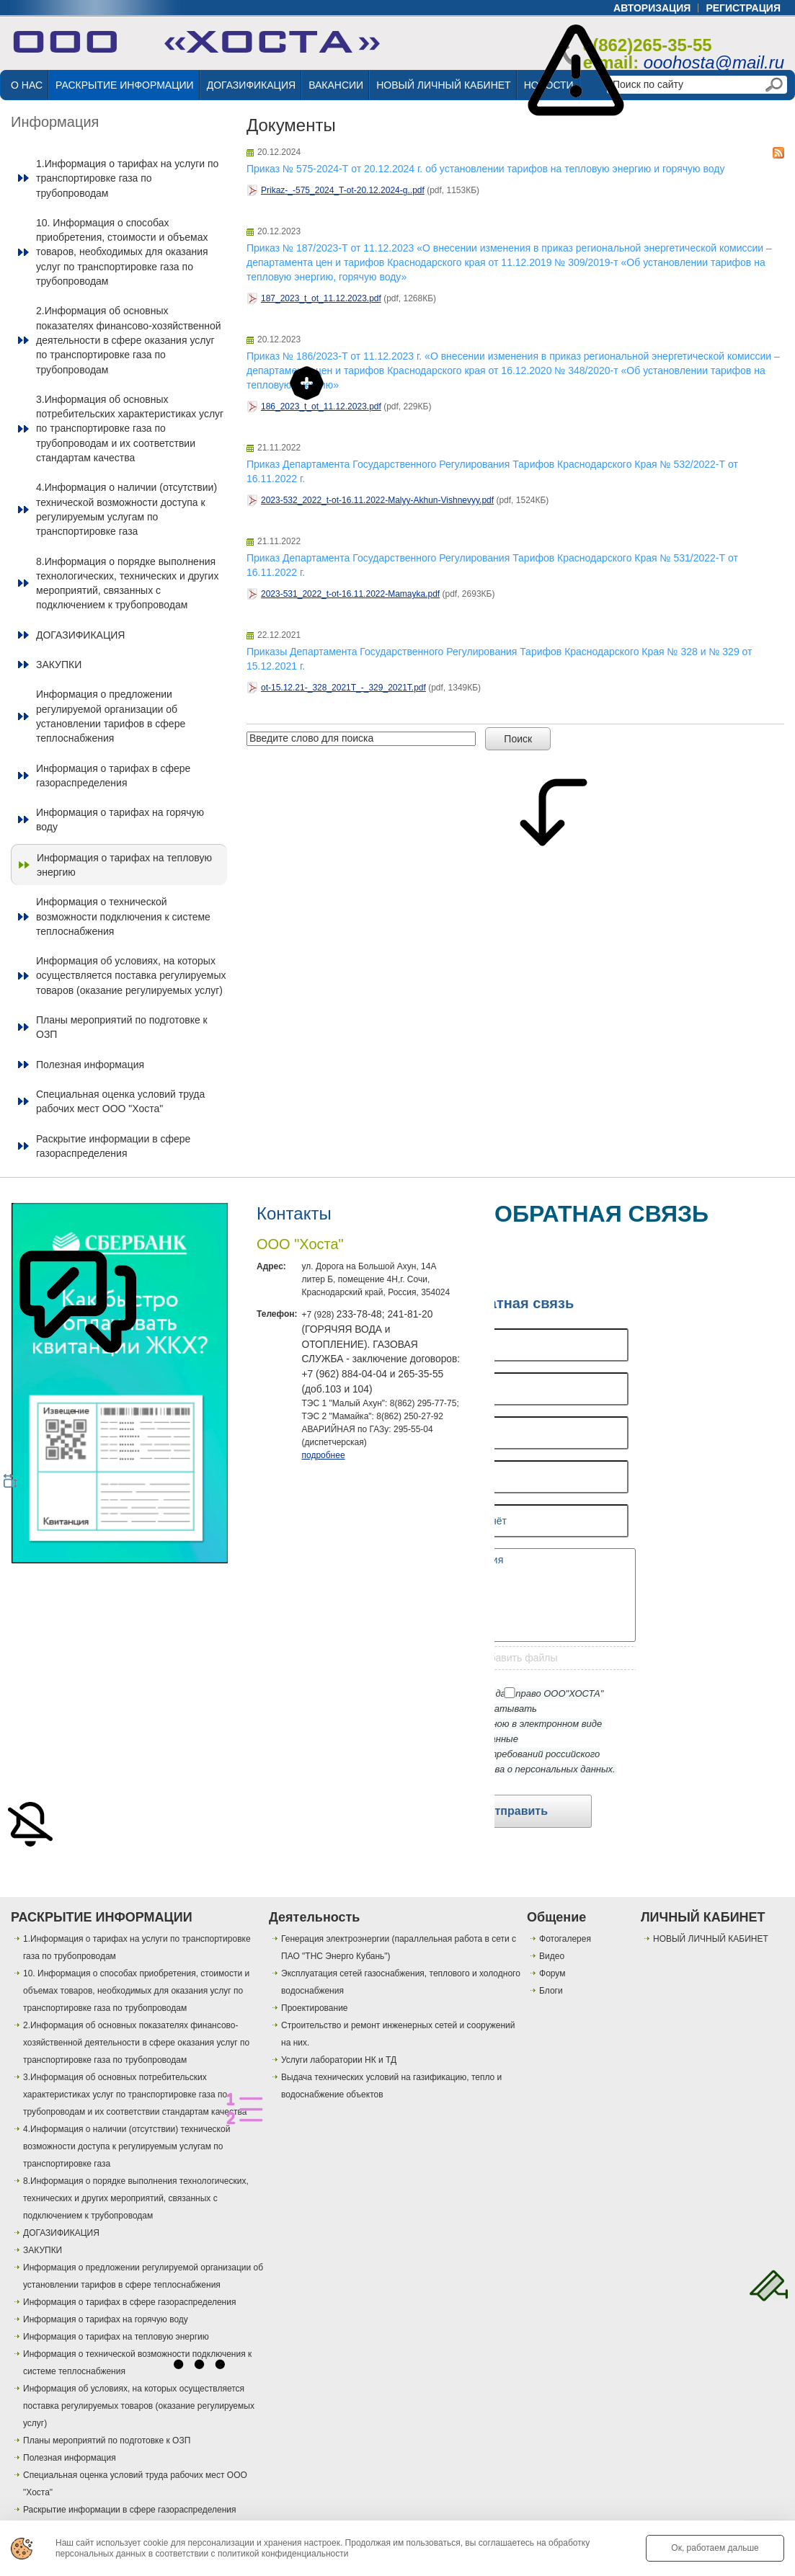 This screenshot has height=2576, width=795. What do you see at coordinates (554, 812) in the screenshot?
I see `go back and down in navigation` at bounding box center [554, 812].